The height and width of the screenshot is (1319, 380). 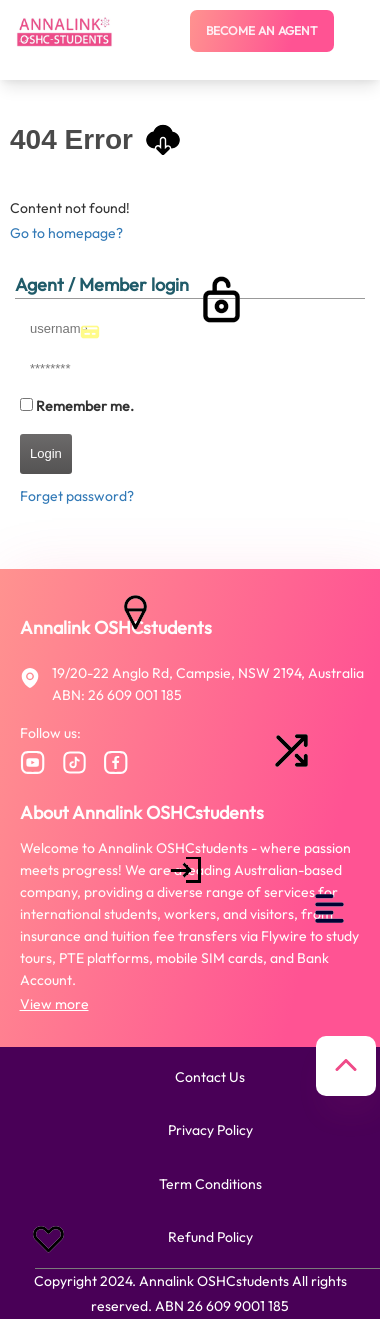 What do you see at coordinates (329, 908) in the screenshot?
I see `align text to the left` at bounding box center [329, 908].